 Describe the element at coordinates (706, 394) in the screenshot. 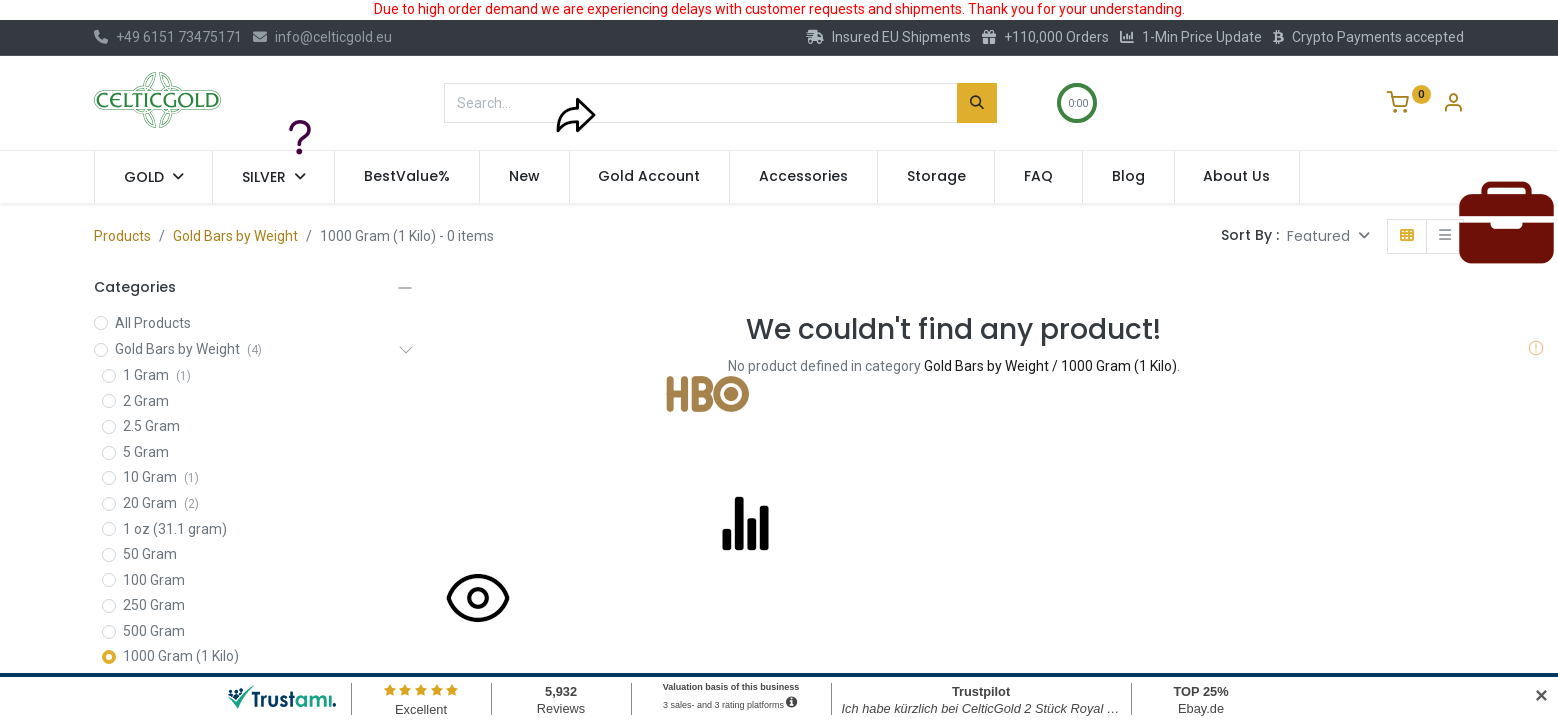

I see `open the HBO streaming app` at that location.